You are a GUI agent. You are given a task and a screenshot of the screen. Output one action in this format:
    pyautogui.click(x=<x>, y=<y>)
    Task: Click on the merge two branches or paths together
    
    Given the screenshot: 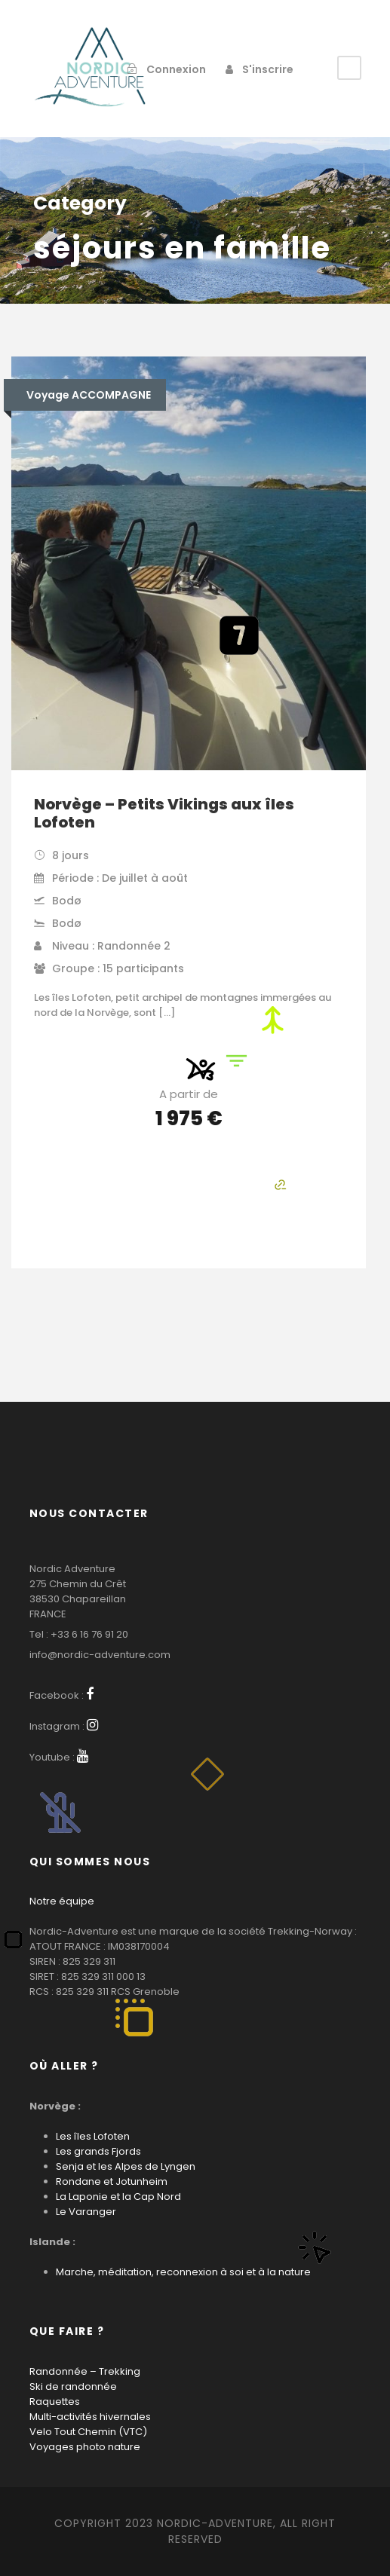 What is the action you would take?
    pyautogui.click(x=272, y=1020)
    